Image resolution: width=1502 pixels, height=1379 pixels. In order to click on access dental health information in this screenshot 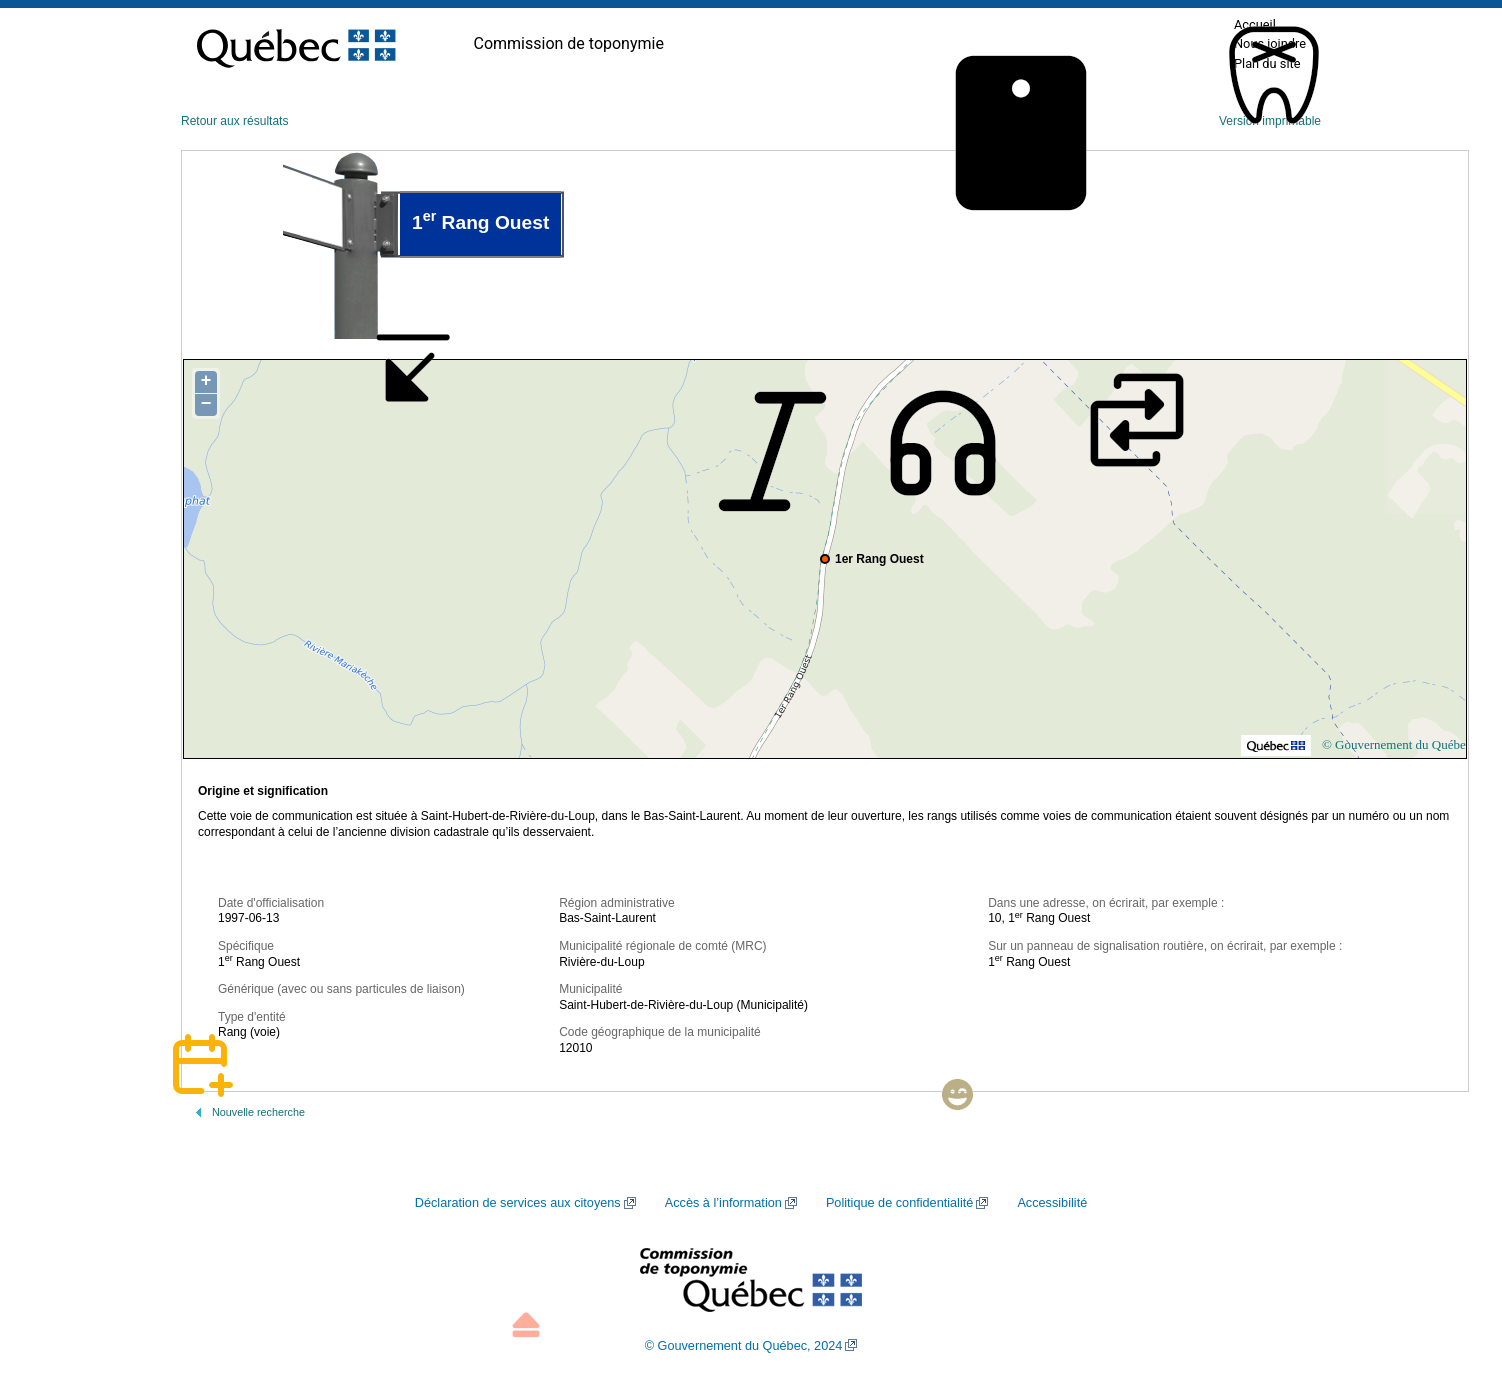, I will do `click(1274, 75)`.